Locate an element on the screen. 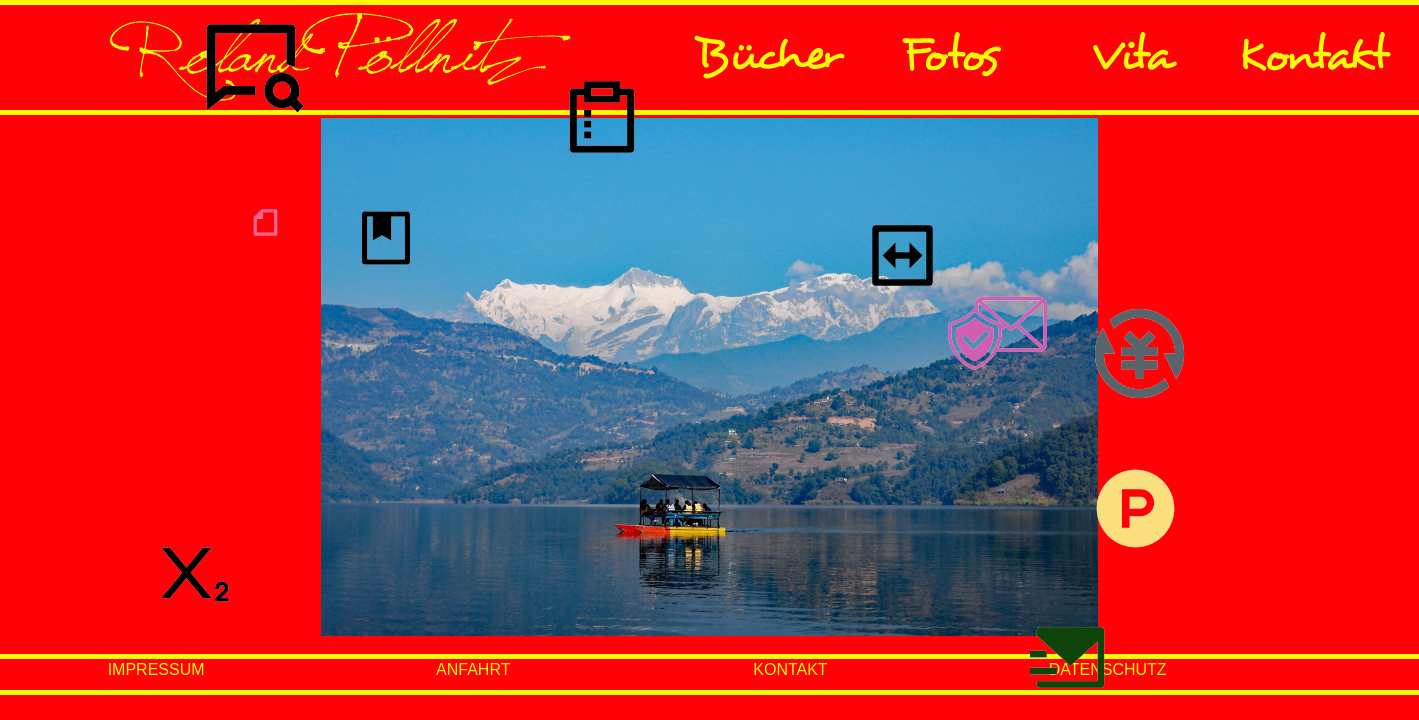 This screenshot has height=720, width=1419. view bookmarked file is located at coordinates (386, 238).